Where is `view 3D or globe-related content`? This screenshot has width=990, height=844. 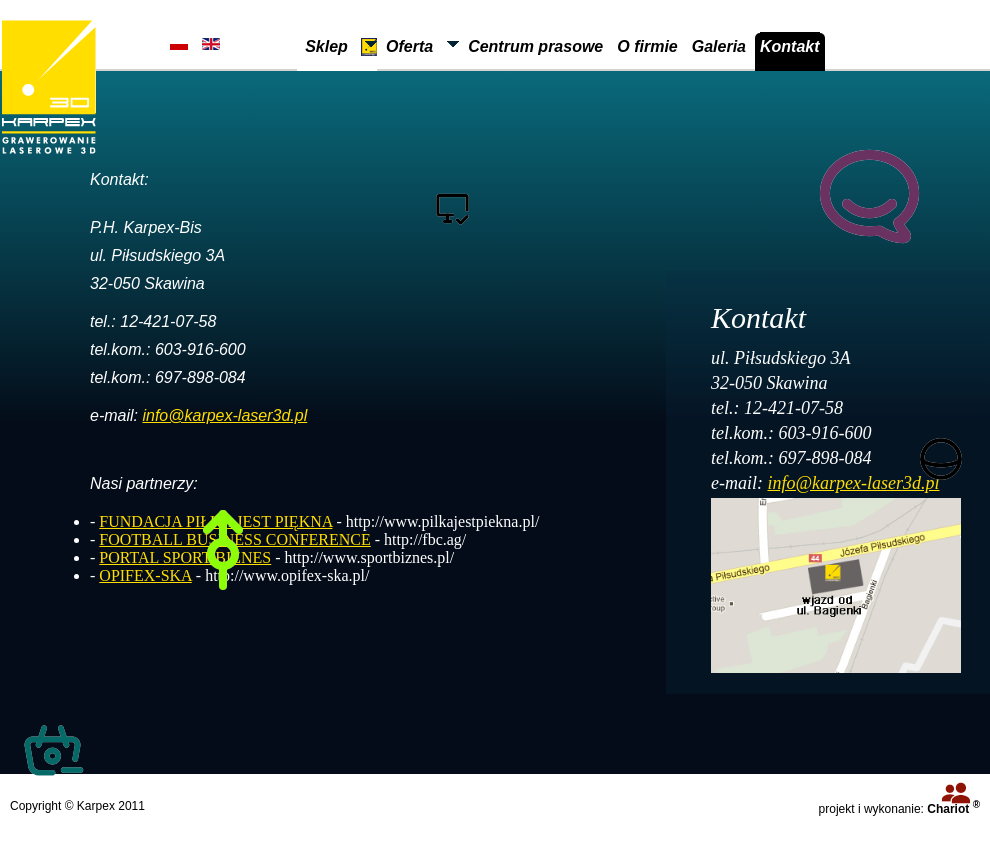 view 3D or globe-related content is located at coordinates (941, 459).